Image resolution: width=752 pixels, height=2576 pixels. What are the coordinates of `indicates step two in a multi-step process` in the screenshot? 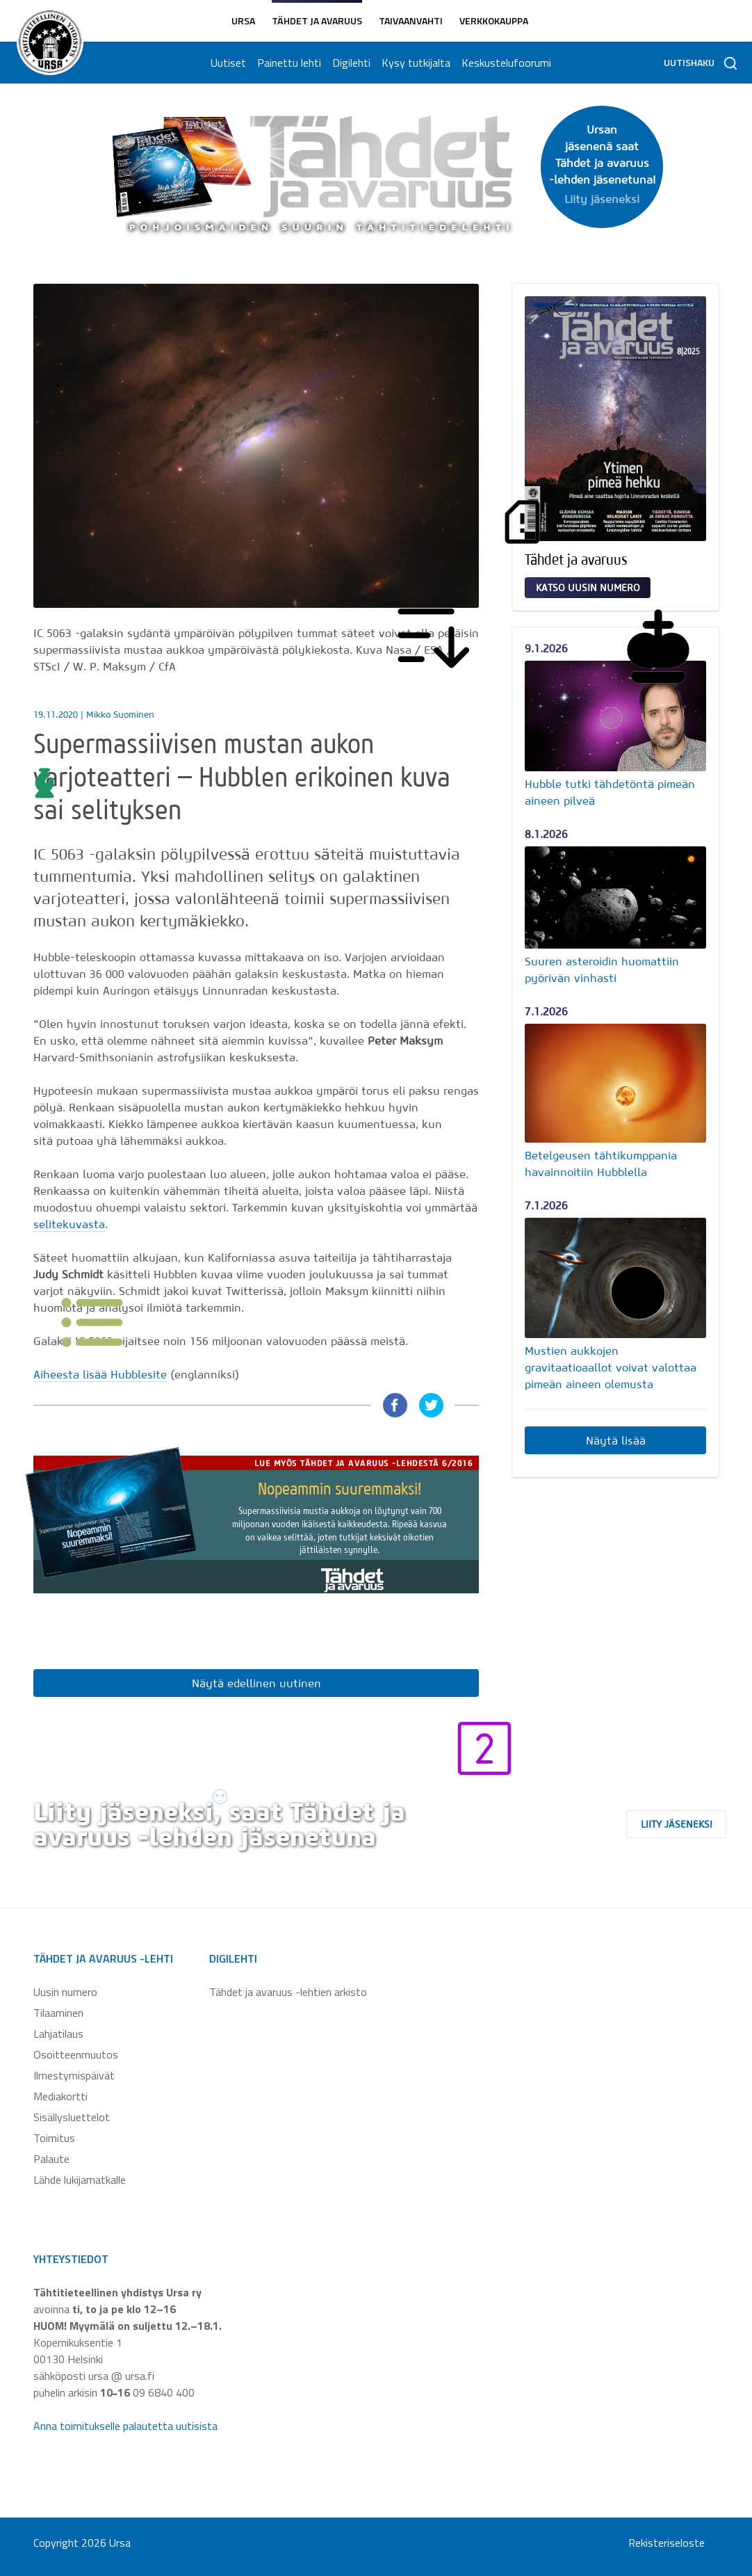 It's located at (484, 1748).